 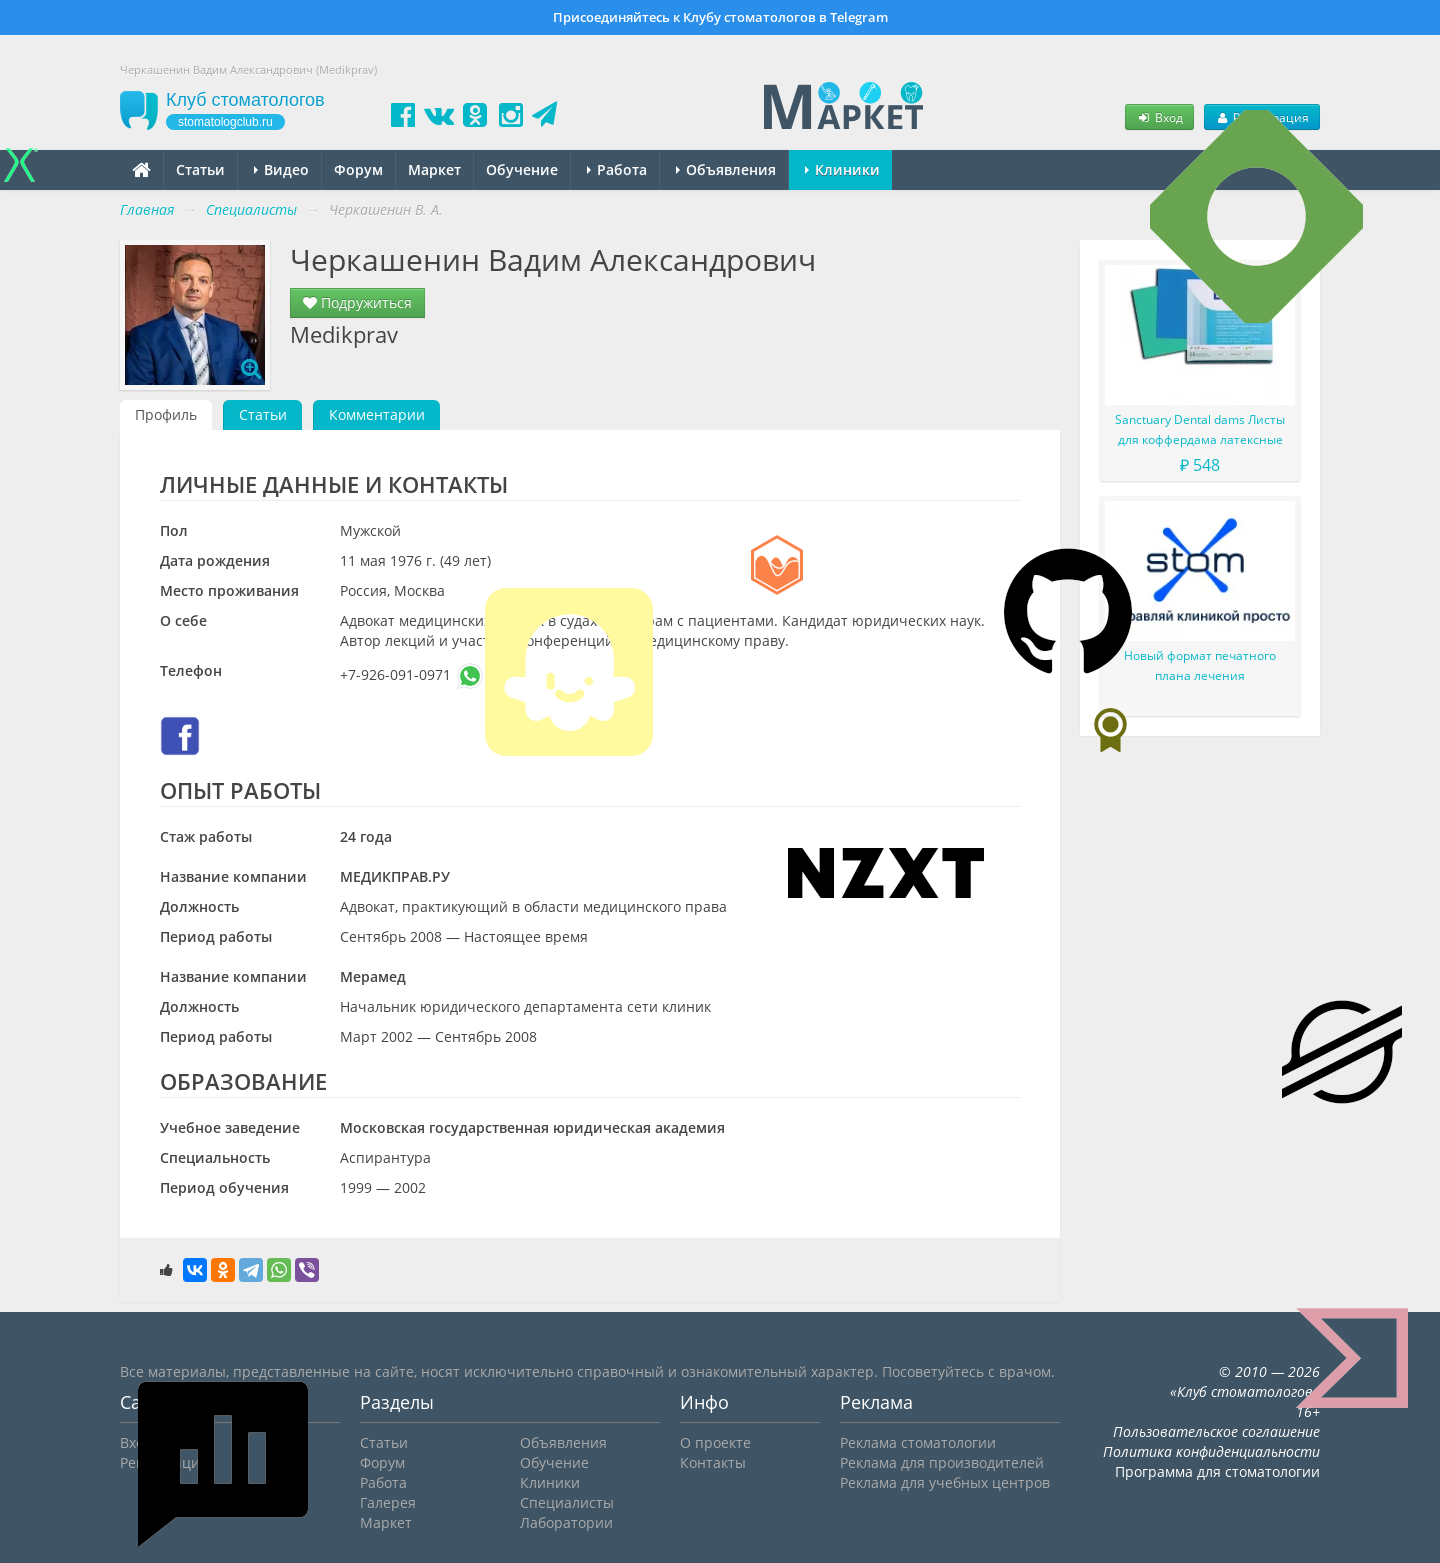 What do you see at coordinates (886, 873) in the screenshot?
I see `NZXT brand logo` at bounding box center [886, 873].